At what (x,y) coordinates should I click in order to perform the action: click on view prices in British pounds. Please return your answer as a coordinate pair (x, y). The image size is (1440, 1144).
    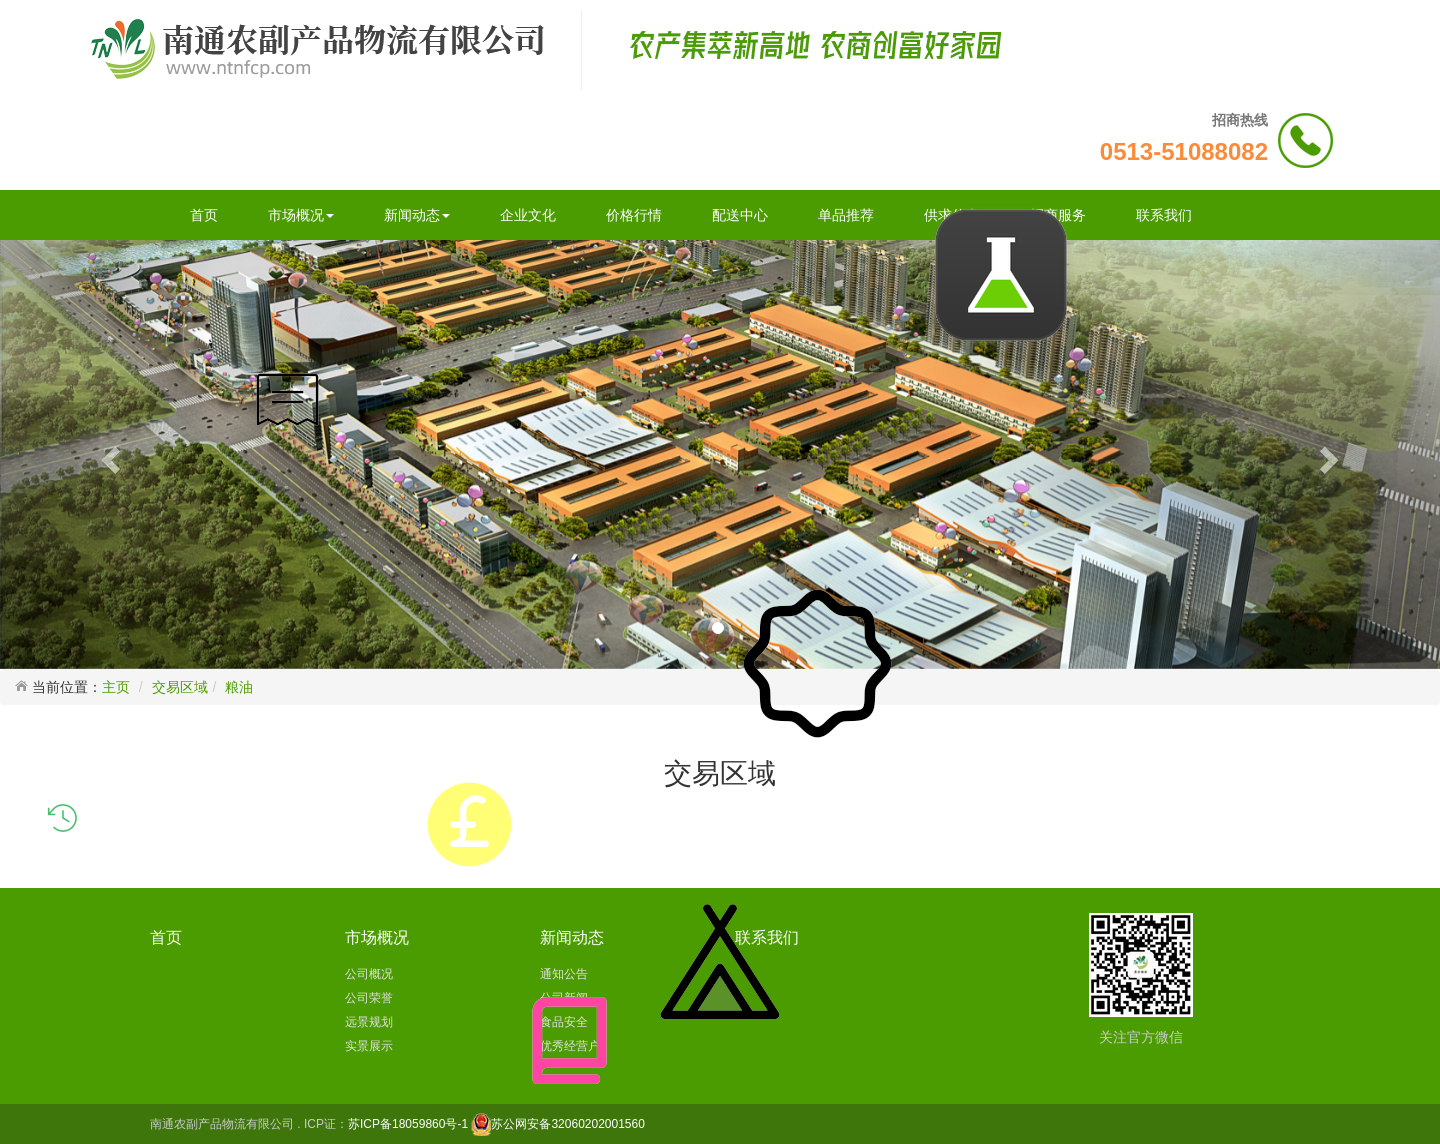
    Looking at the image, I should click on (469, 824).